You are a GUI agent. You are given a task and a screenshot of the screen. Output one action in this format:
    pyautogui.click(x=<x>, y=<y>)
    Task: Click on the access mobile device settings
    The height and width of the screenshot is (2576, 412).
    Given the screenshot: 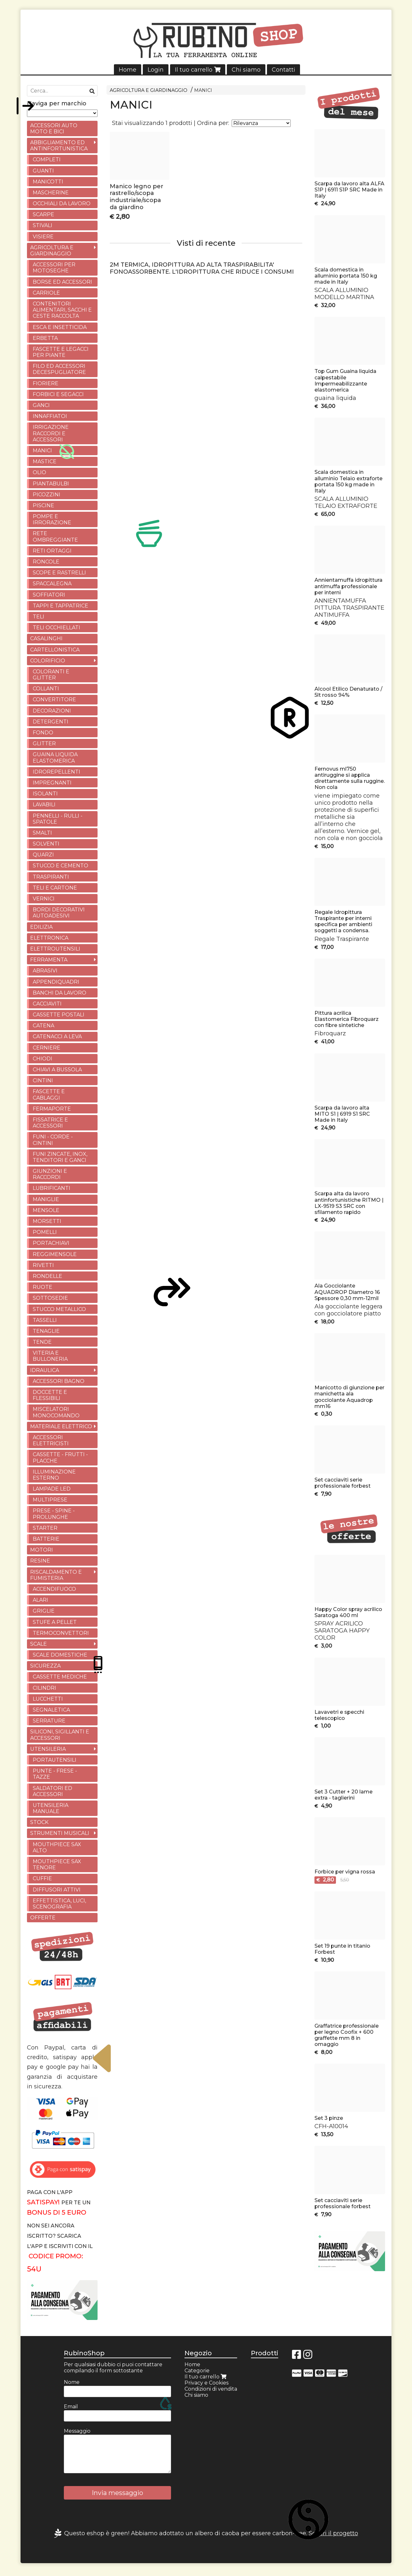 What is the action you would take?
    pyautogui.click(x=98, y=1664)
    